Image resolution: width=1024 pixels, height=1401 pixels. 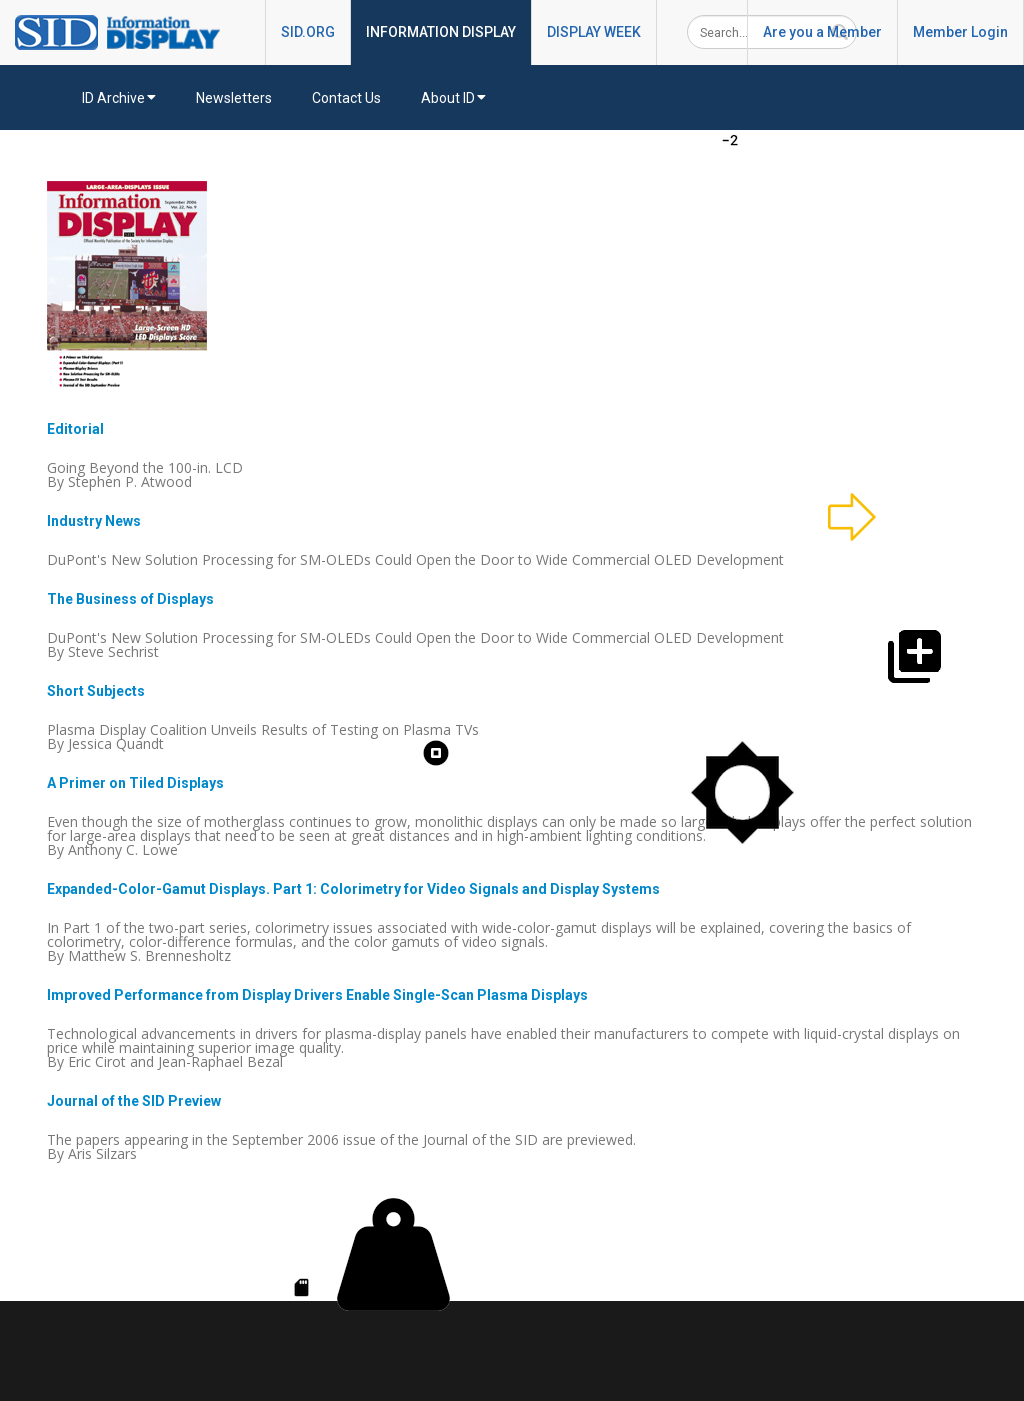 What do you see at coordinates (436, 753) in the screenshot?
I see `stop media playback` at bounding box center [436, 753].